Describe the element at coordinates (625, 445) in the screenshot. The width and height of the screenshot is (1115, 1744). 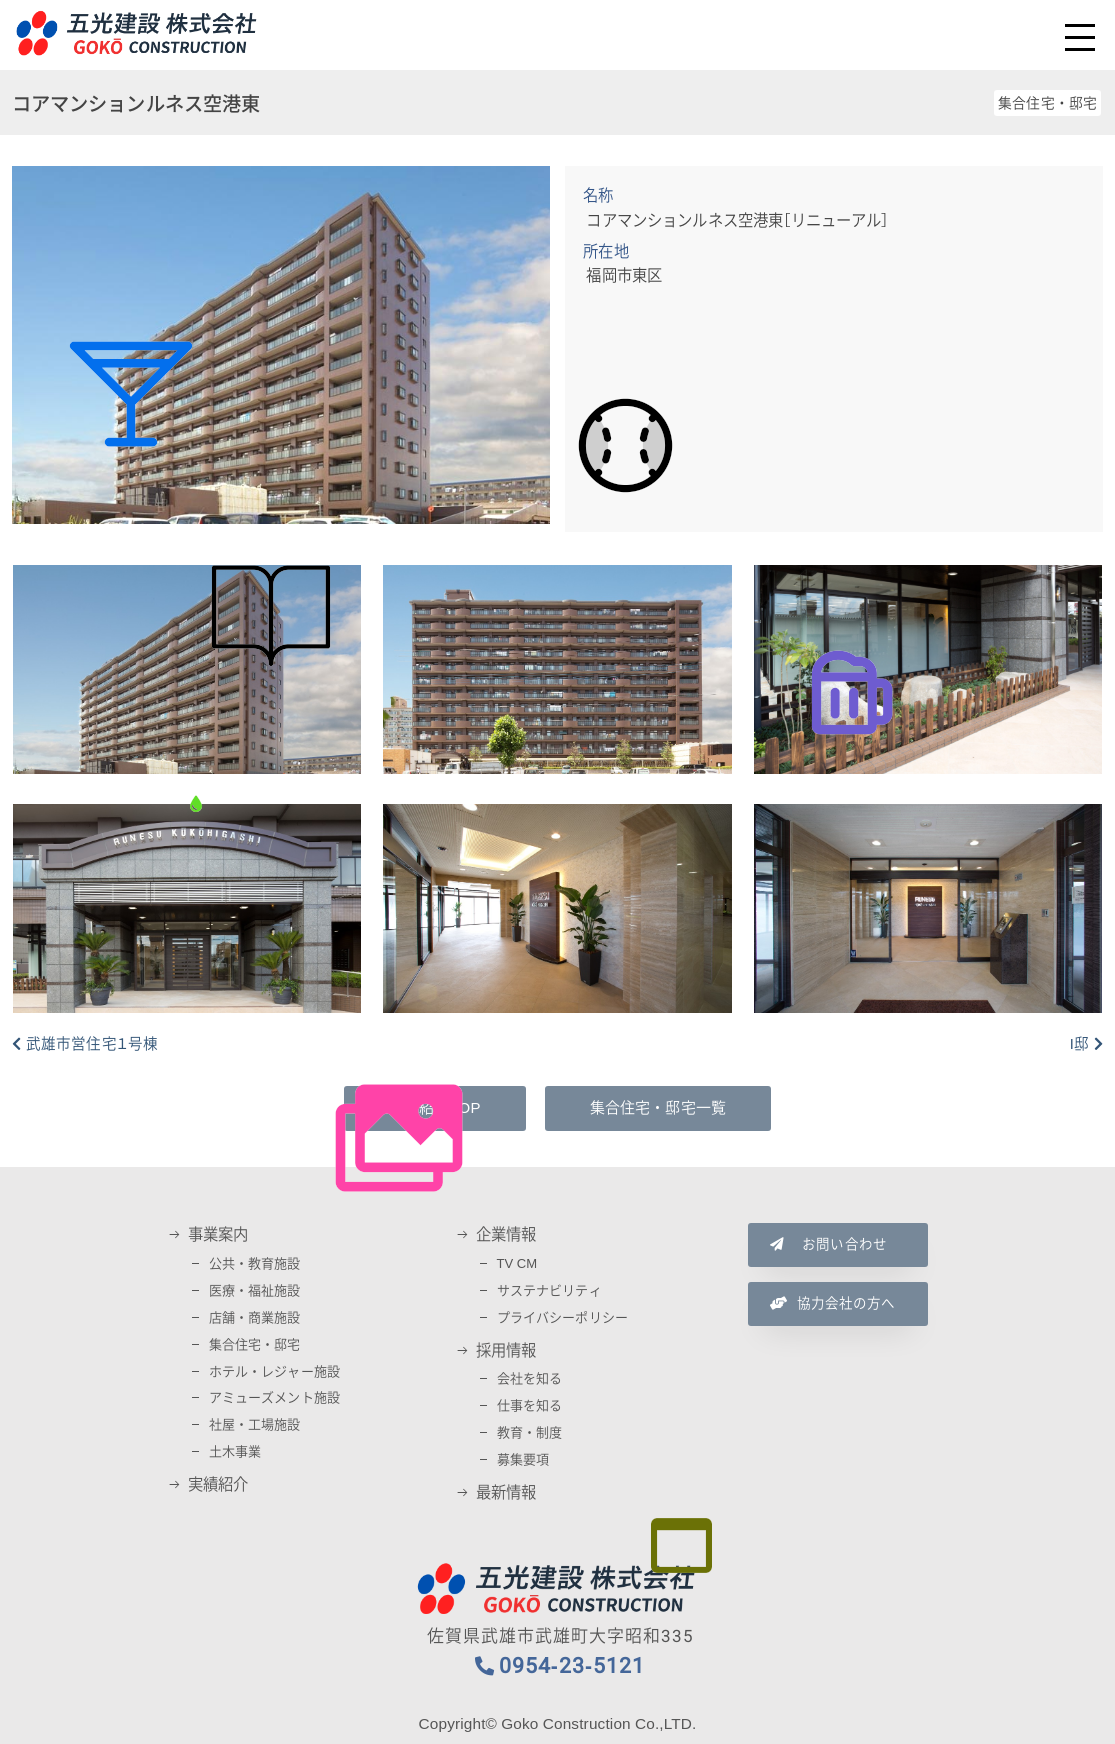
I see `view baseball scores or stats` at that location.